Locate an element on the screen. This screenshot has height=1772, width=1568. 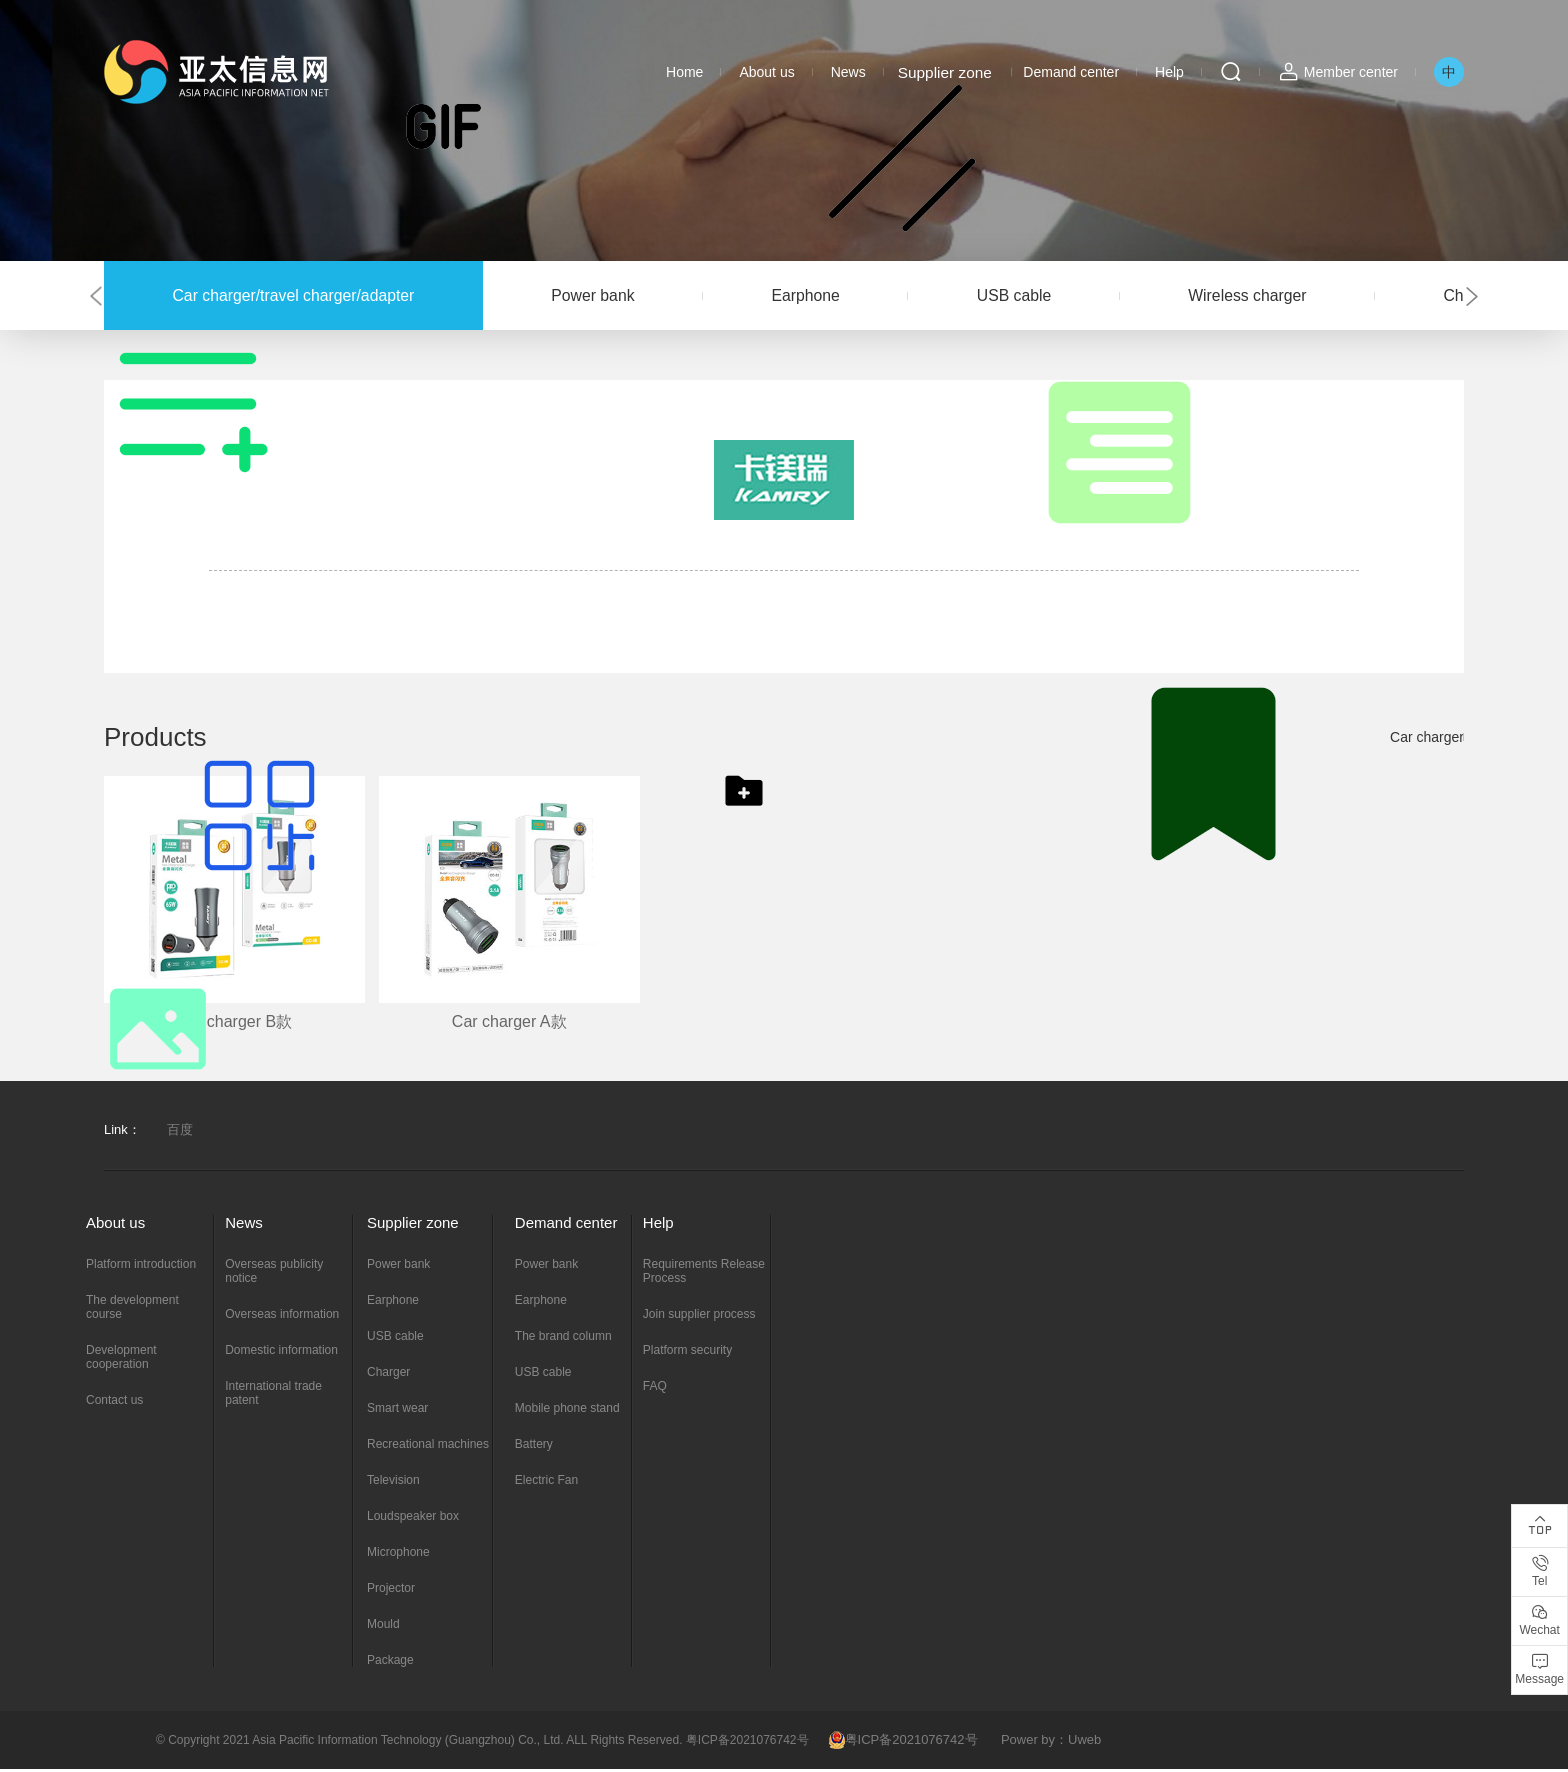
create a new folder is located at coordinates (744, 790).